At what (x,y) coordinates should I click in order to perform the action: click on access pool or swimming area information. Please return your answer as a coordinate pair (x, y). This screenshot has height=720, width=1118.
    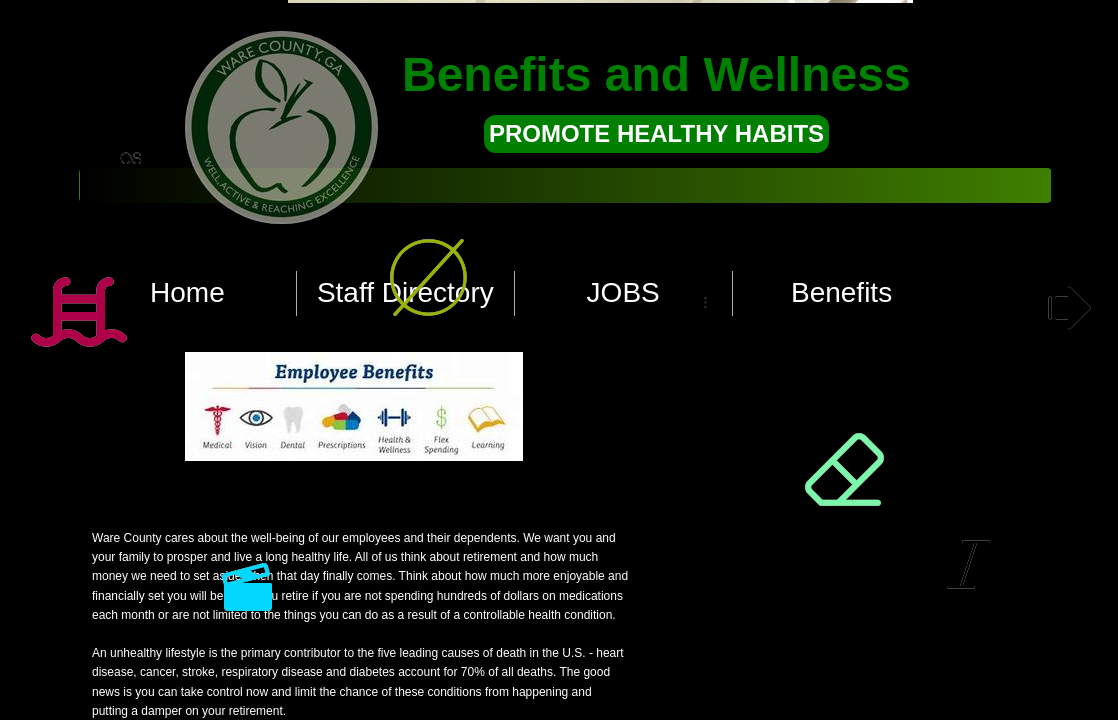
    Looking at the image, I should click on (79, 312).